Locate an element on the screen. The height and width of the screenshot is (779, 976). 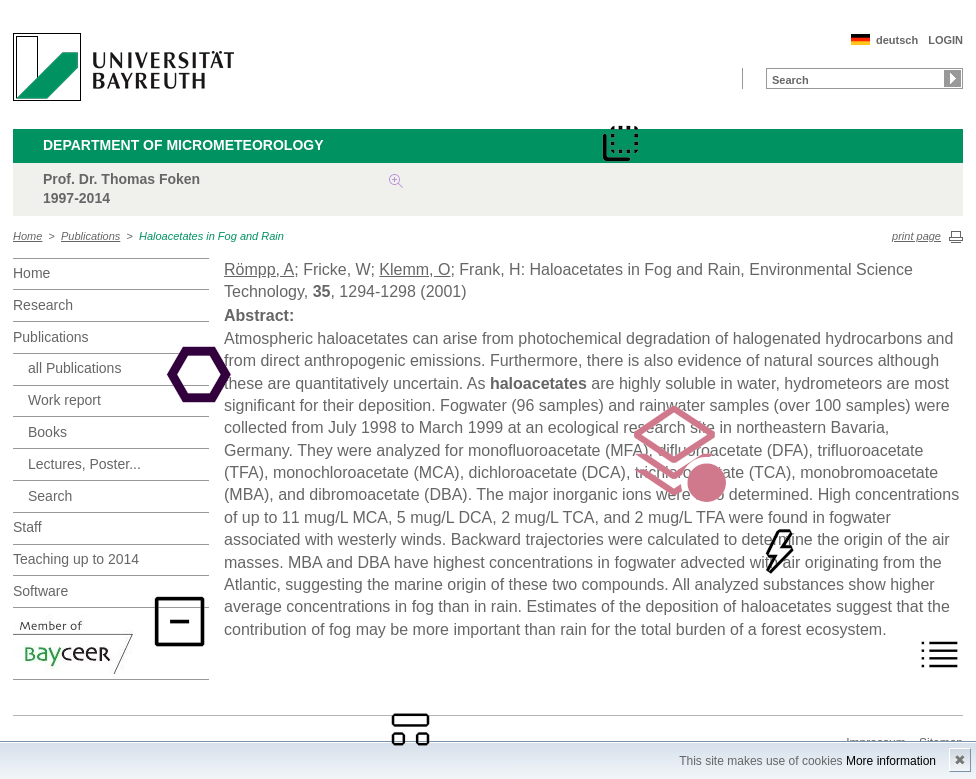
unverified data breakpoint in debug mode is located at coordinates (201, 374).